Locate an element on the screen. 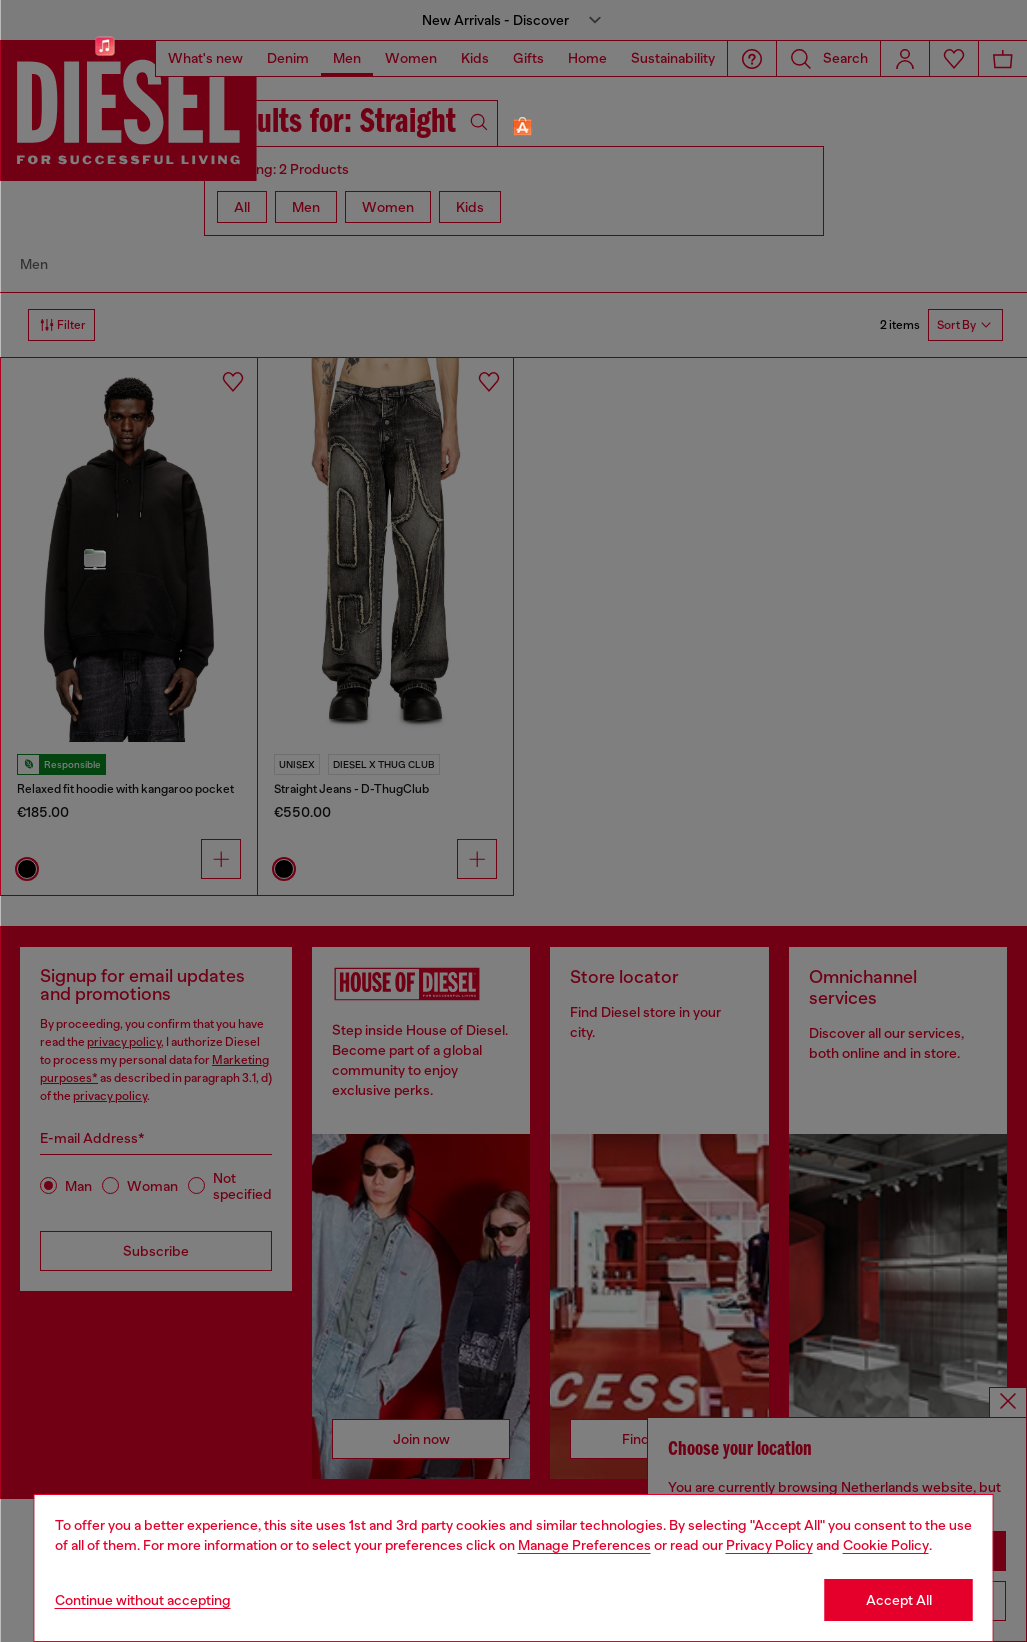 The height and width of the screenshot is (1642, 1027). access a remote or network folder is located at coordinates (95, 559).